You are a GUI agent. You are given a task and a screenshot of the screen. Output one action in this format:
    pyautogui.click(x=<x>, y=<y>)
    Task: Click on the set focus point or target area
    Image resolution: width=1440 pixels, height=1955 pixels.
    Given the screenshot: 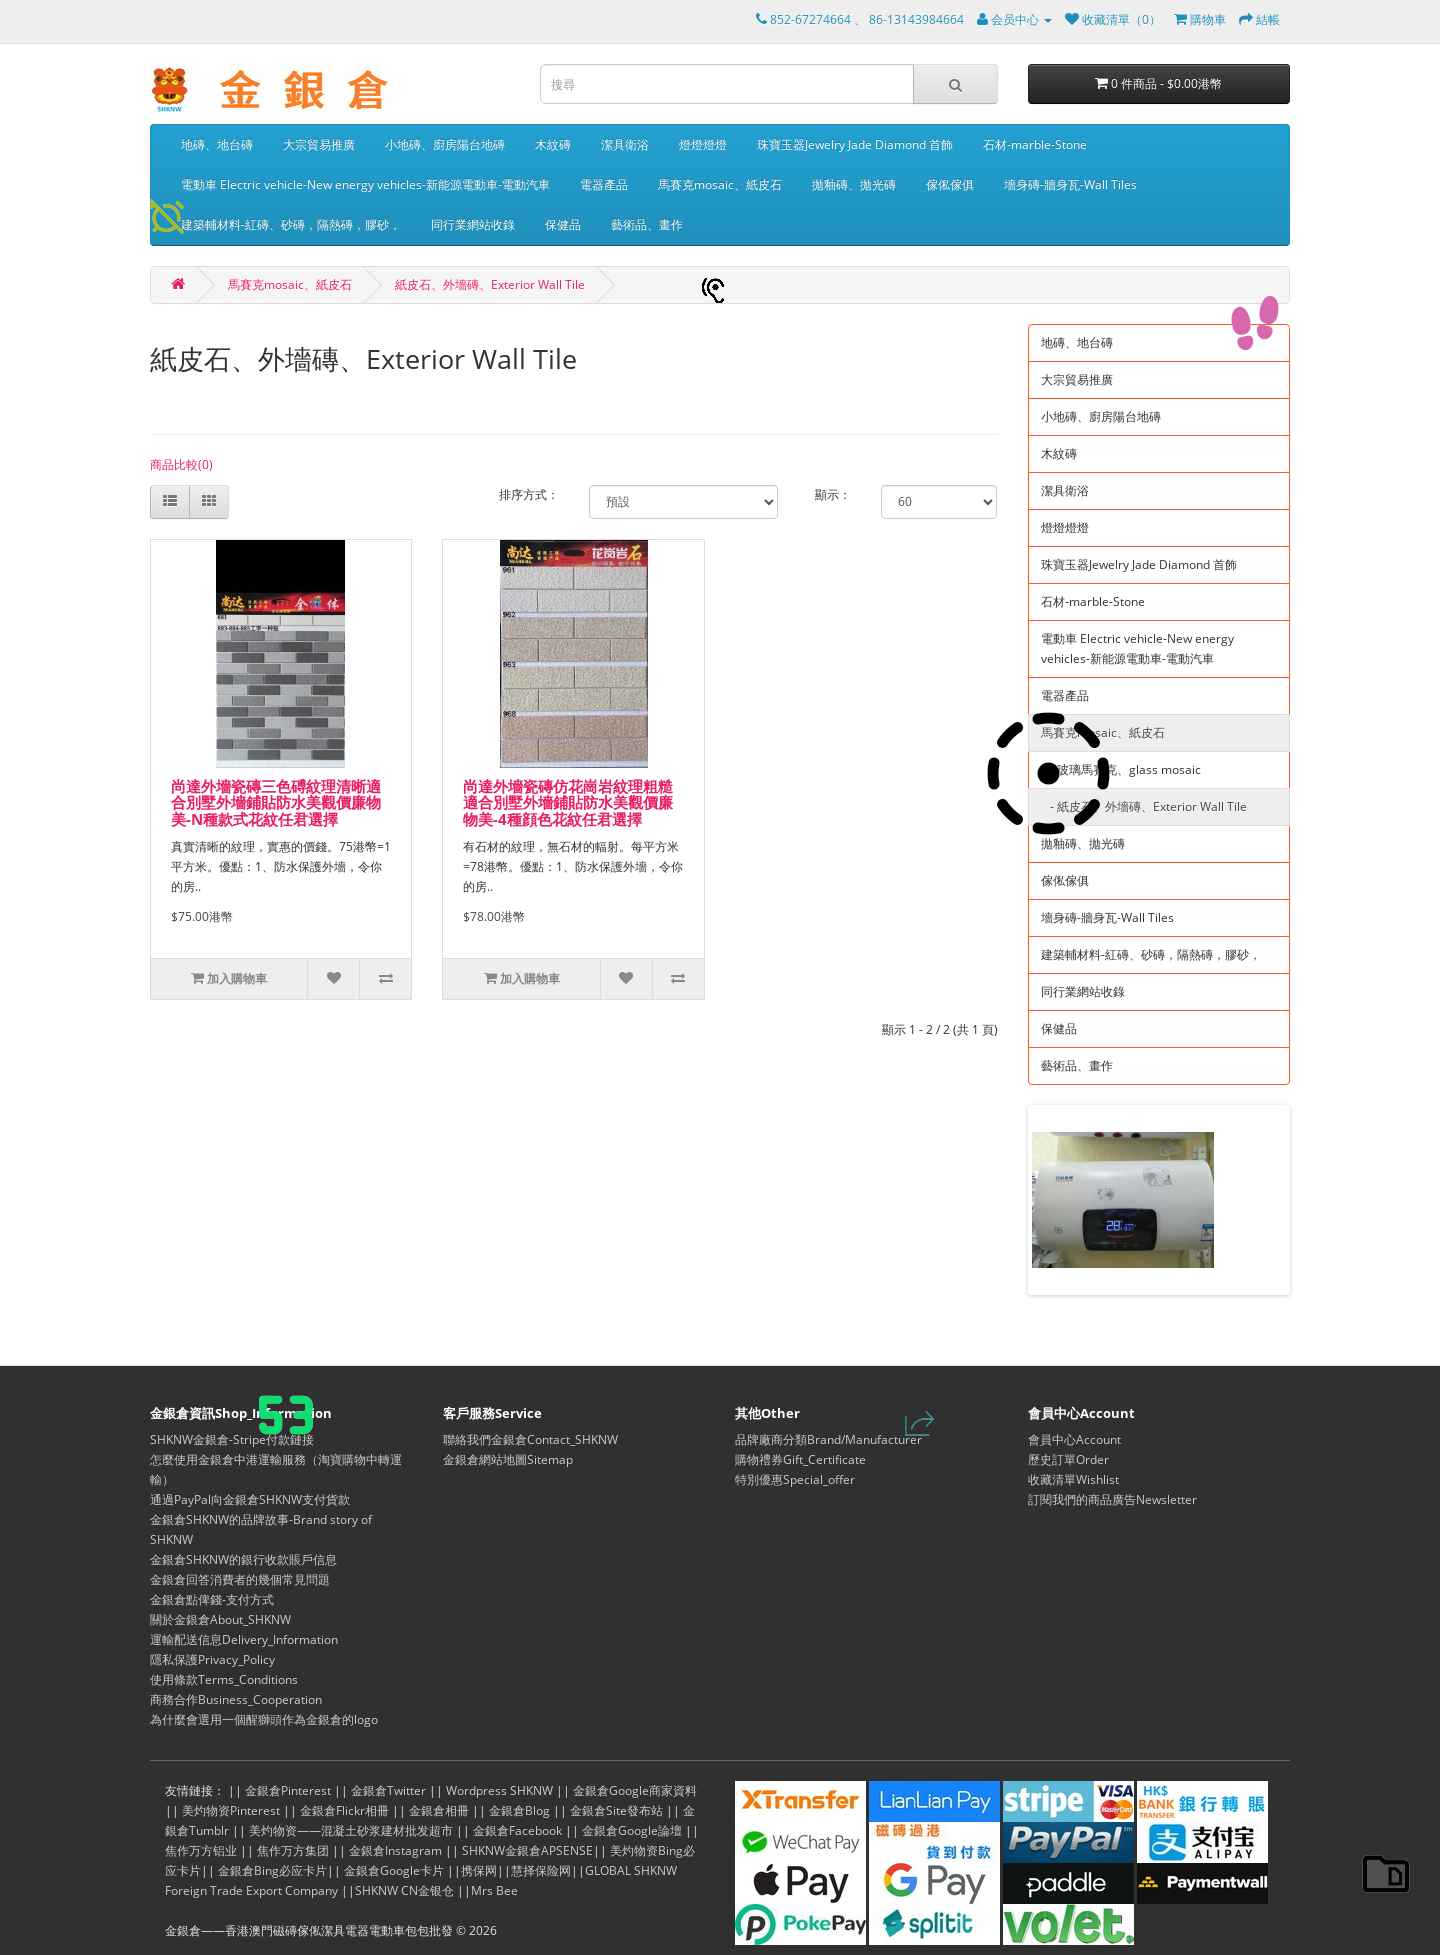 What is the action you would take?
    pyautogui.click(x=1048, y=773)
    